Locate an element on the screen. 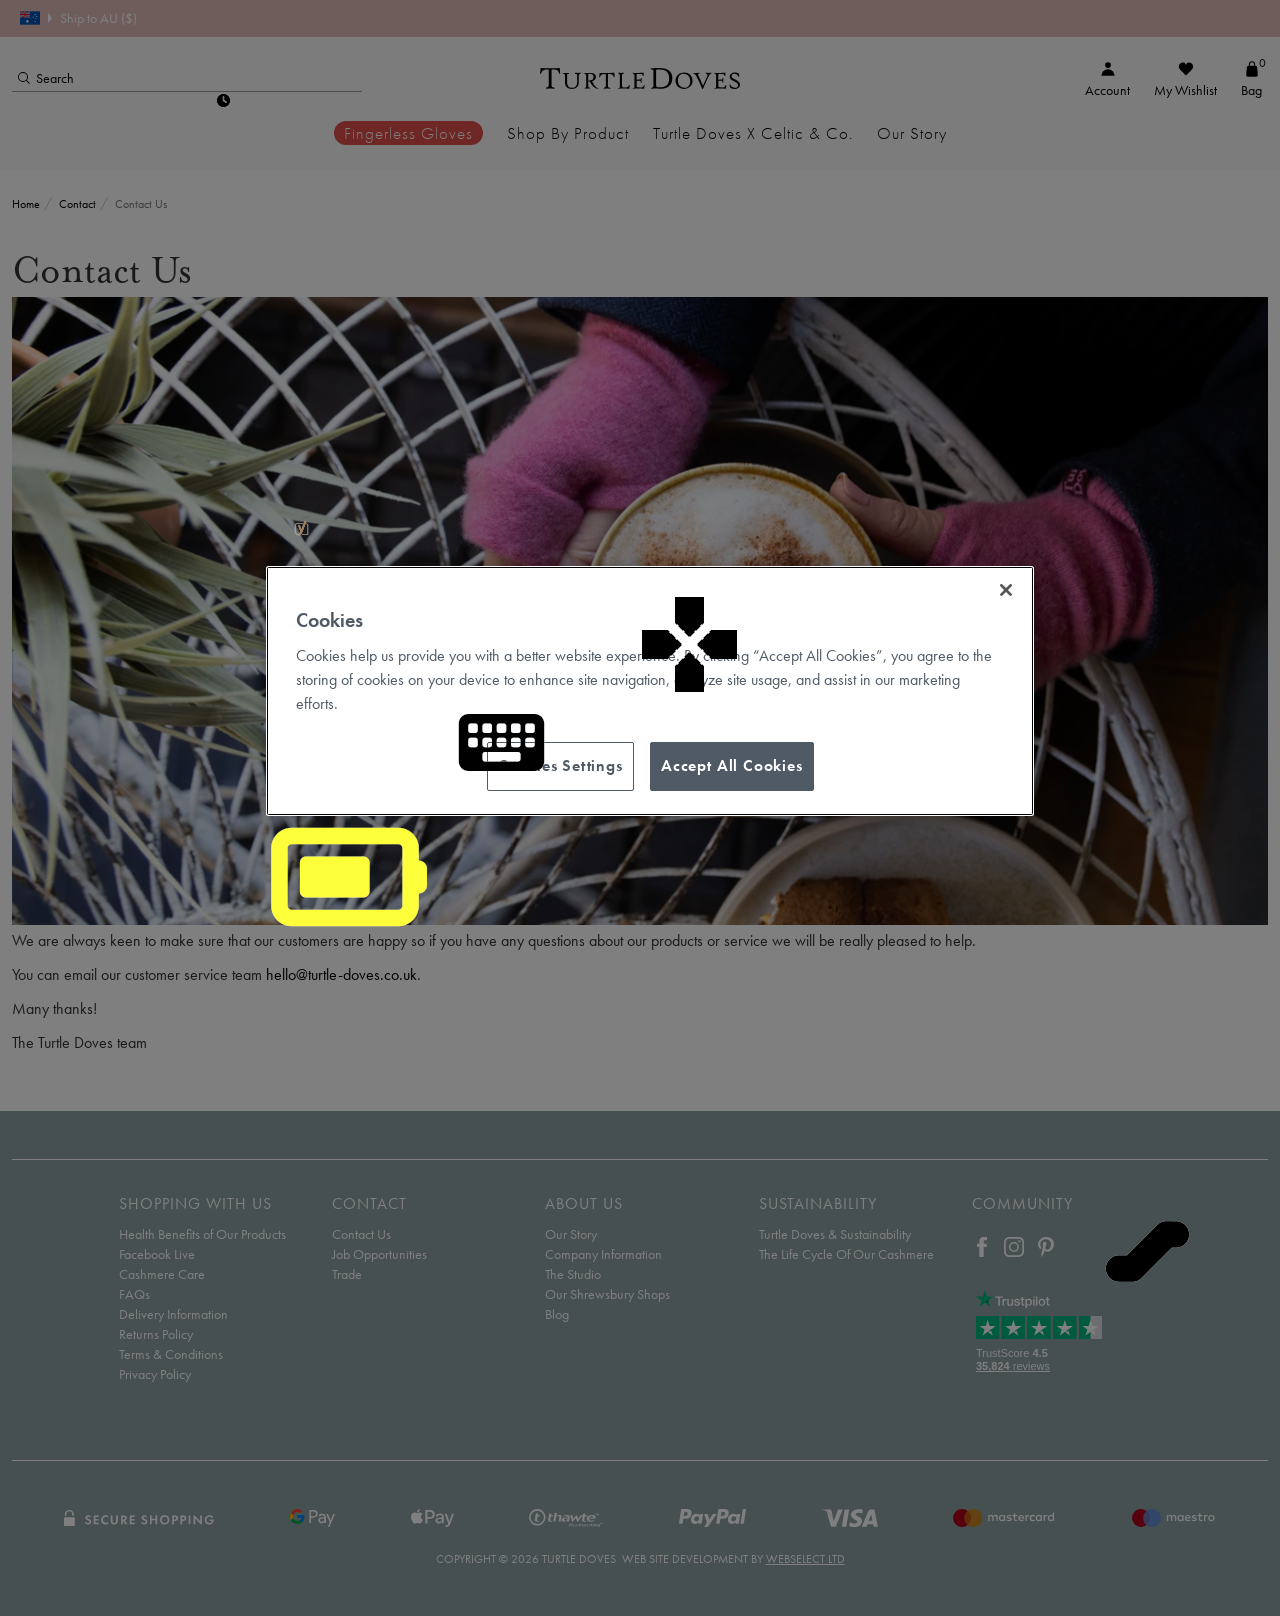 Image resolution: width=1280 pixels, height=1616 pixels. open the on-screen keyboard is located at coordinates (501, 742).